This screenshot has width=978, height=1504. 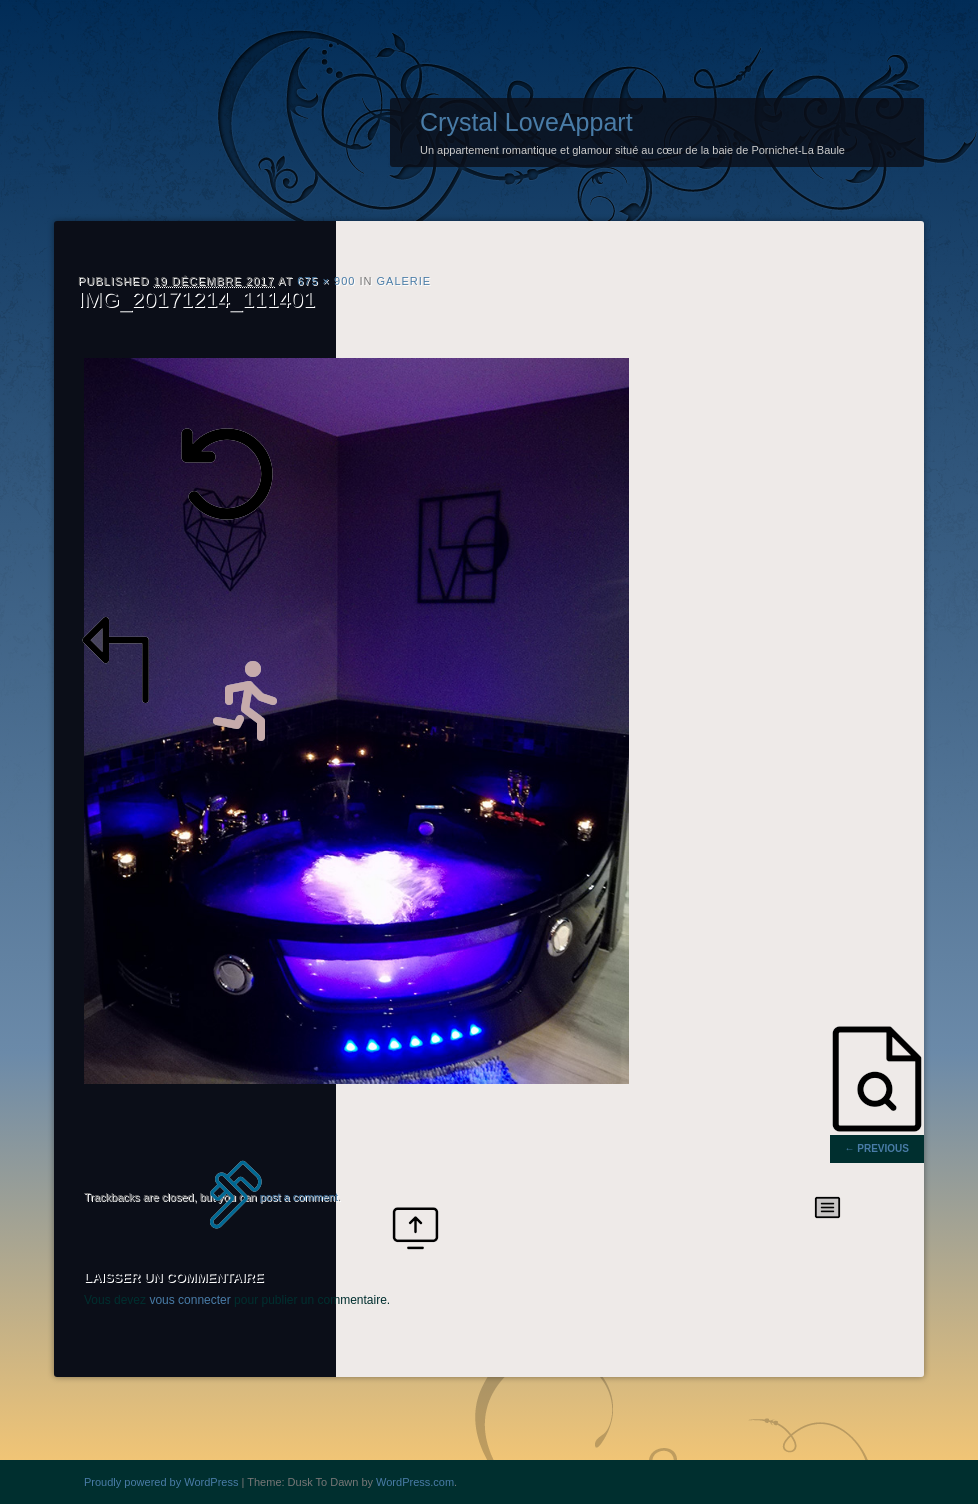 What do you see at coordinates (877, 1079) in the screenshot?
I see `search within a document` at bounding box center [877, 1079].